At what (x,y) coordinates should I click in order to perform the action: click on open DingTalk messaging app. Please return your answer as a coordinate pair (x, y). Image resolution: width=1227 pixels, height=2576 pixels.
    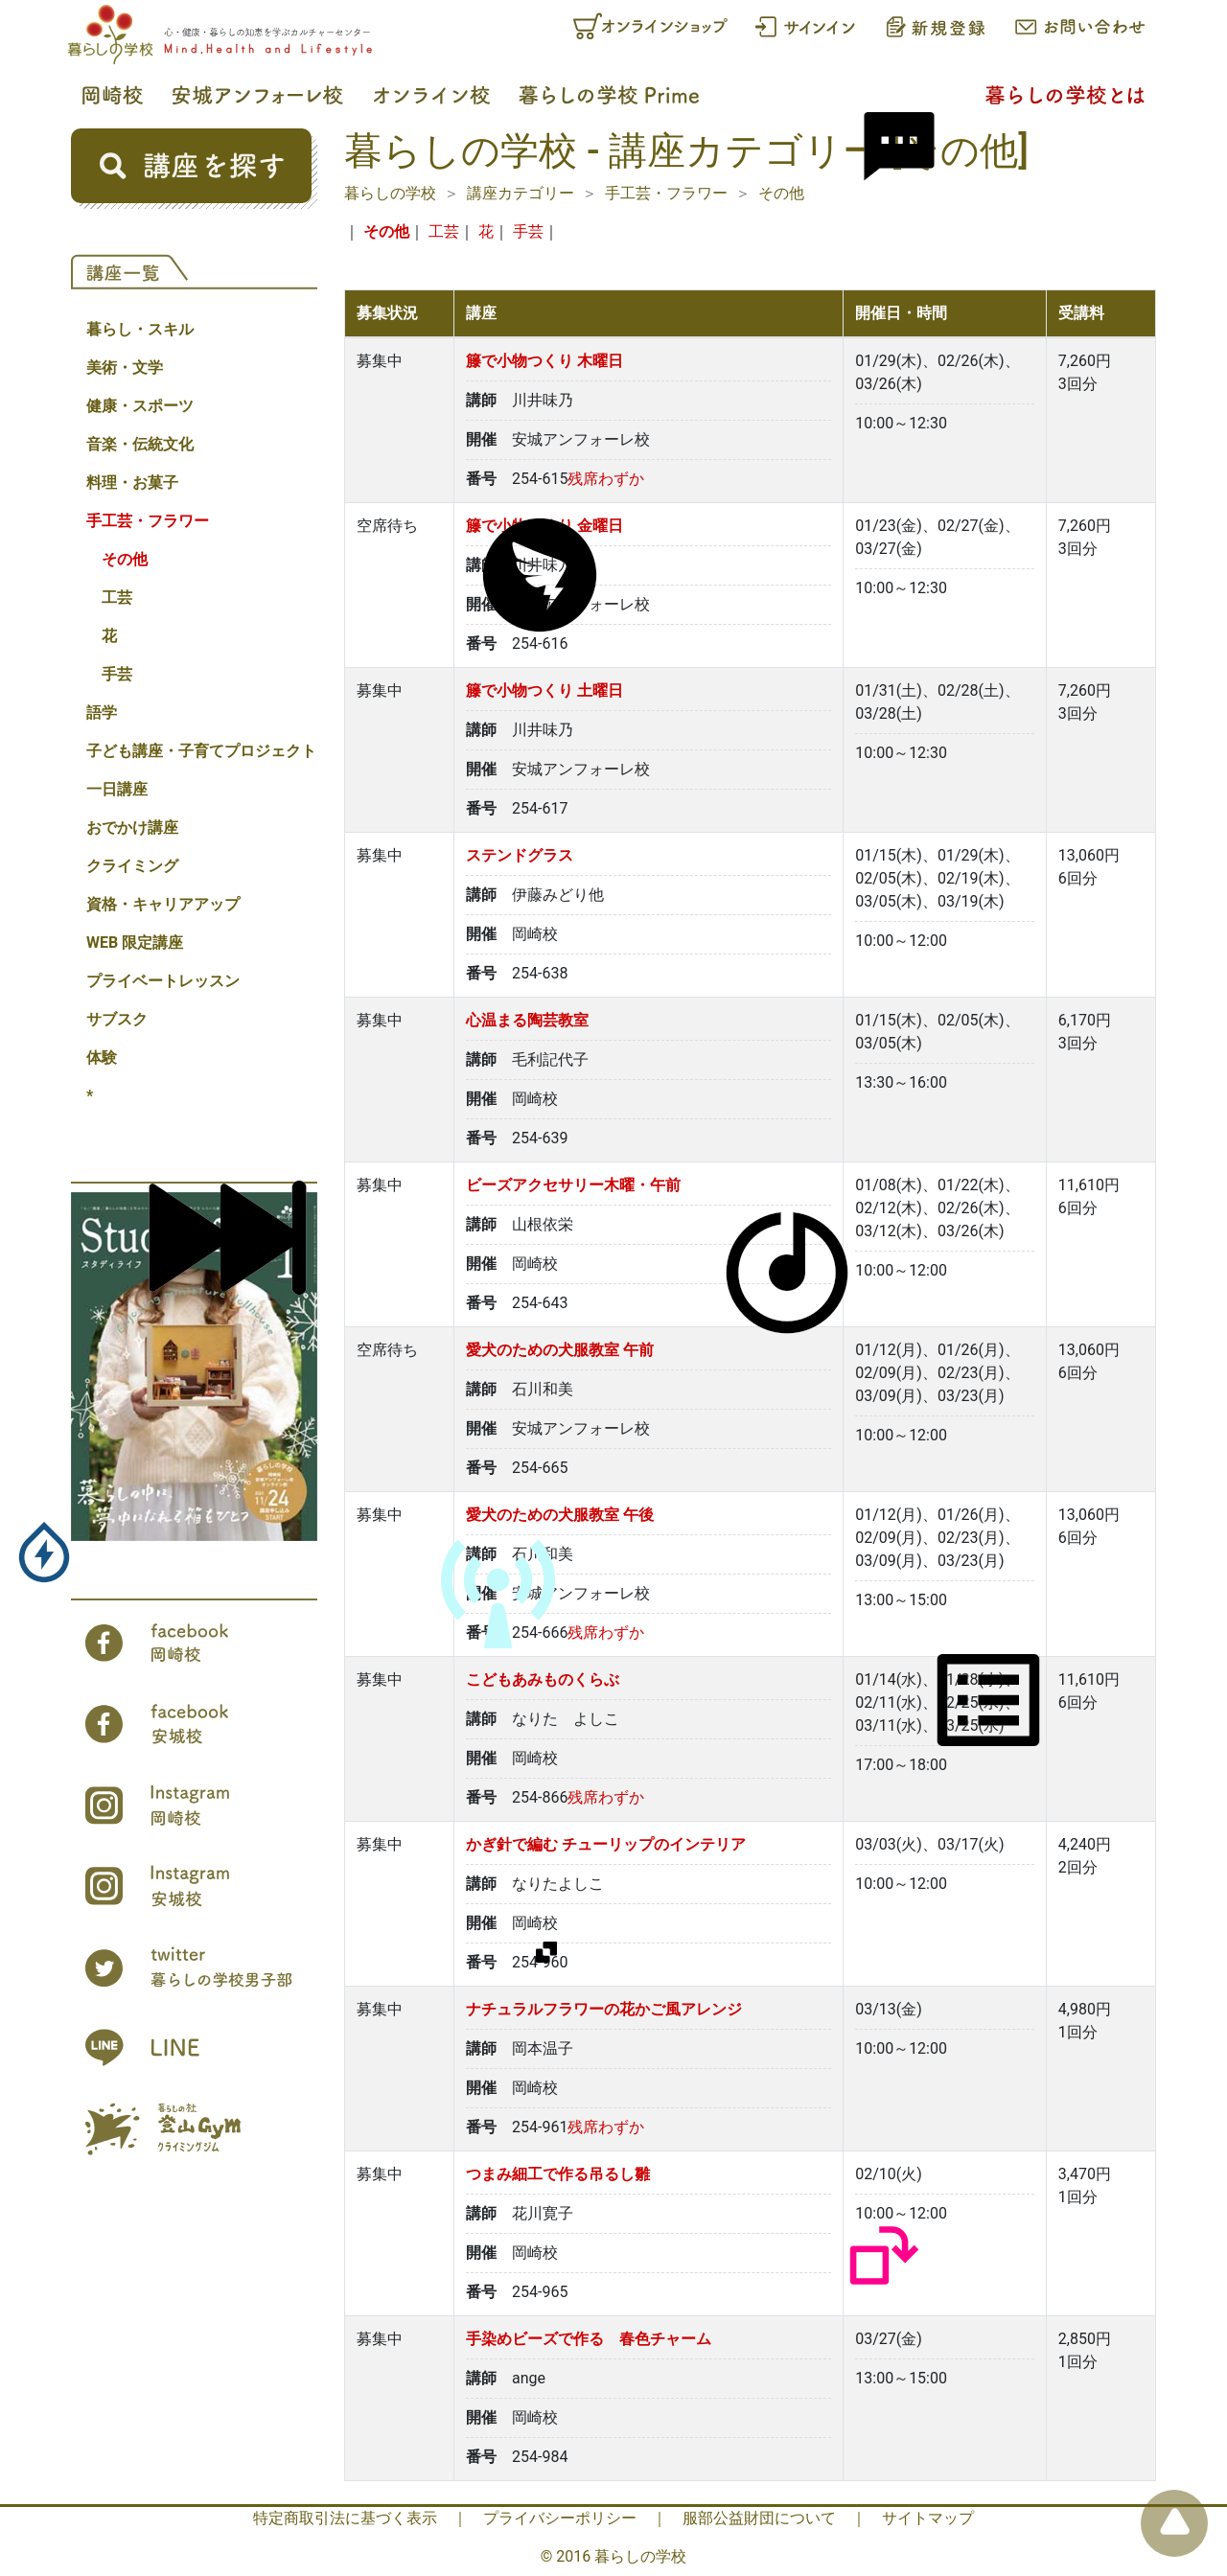
    Looking at the image, I should click on (540, 575).